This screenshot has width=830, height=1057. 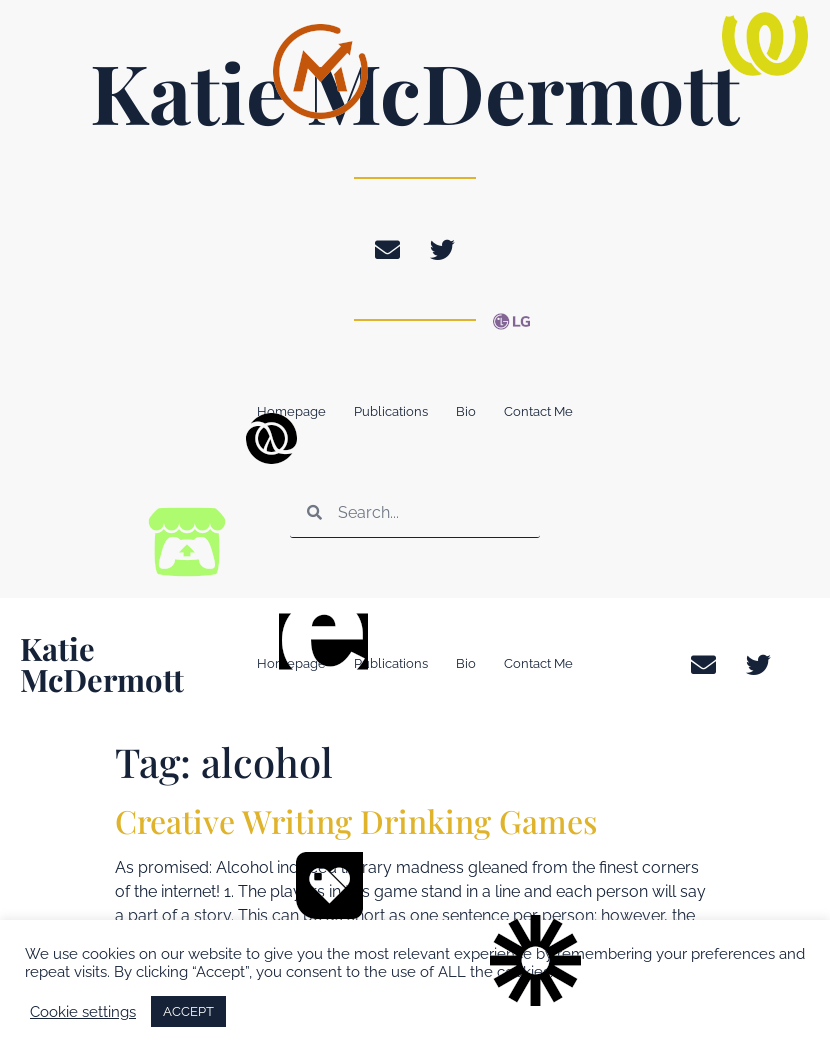 I want to click on clojure programming language logo, so click(x=271, y=438).